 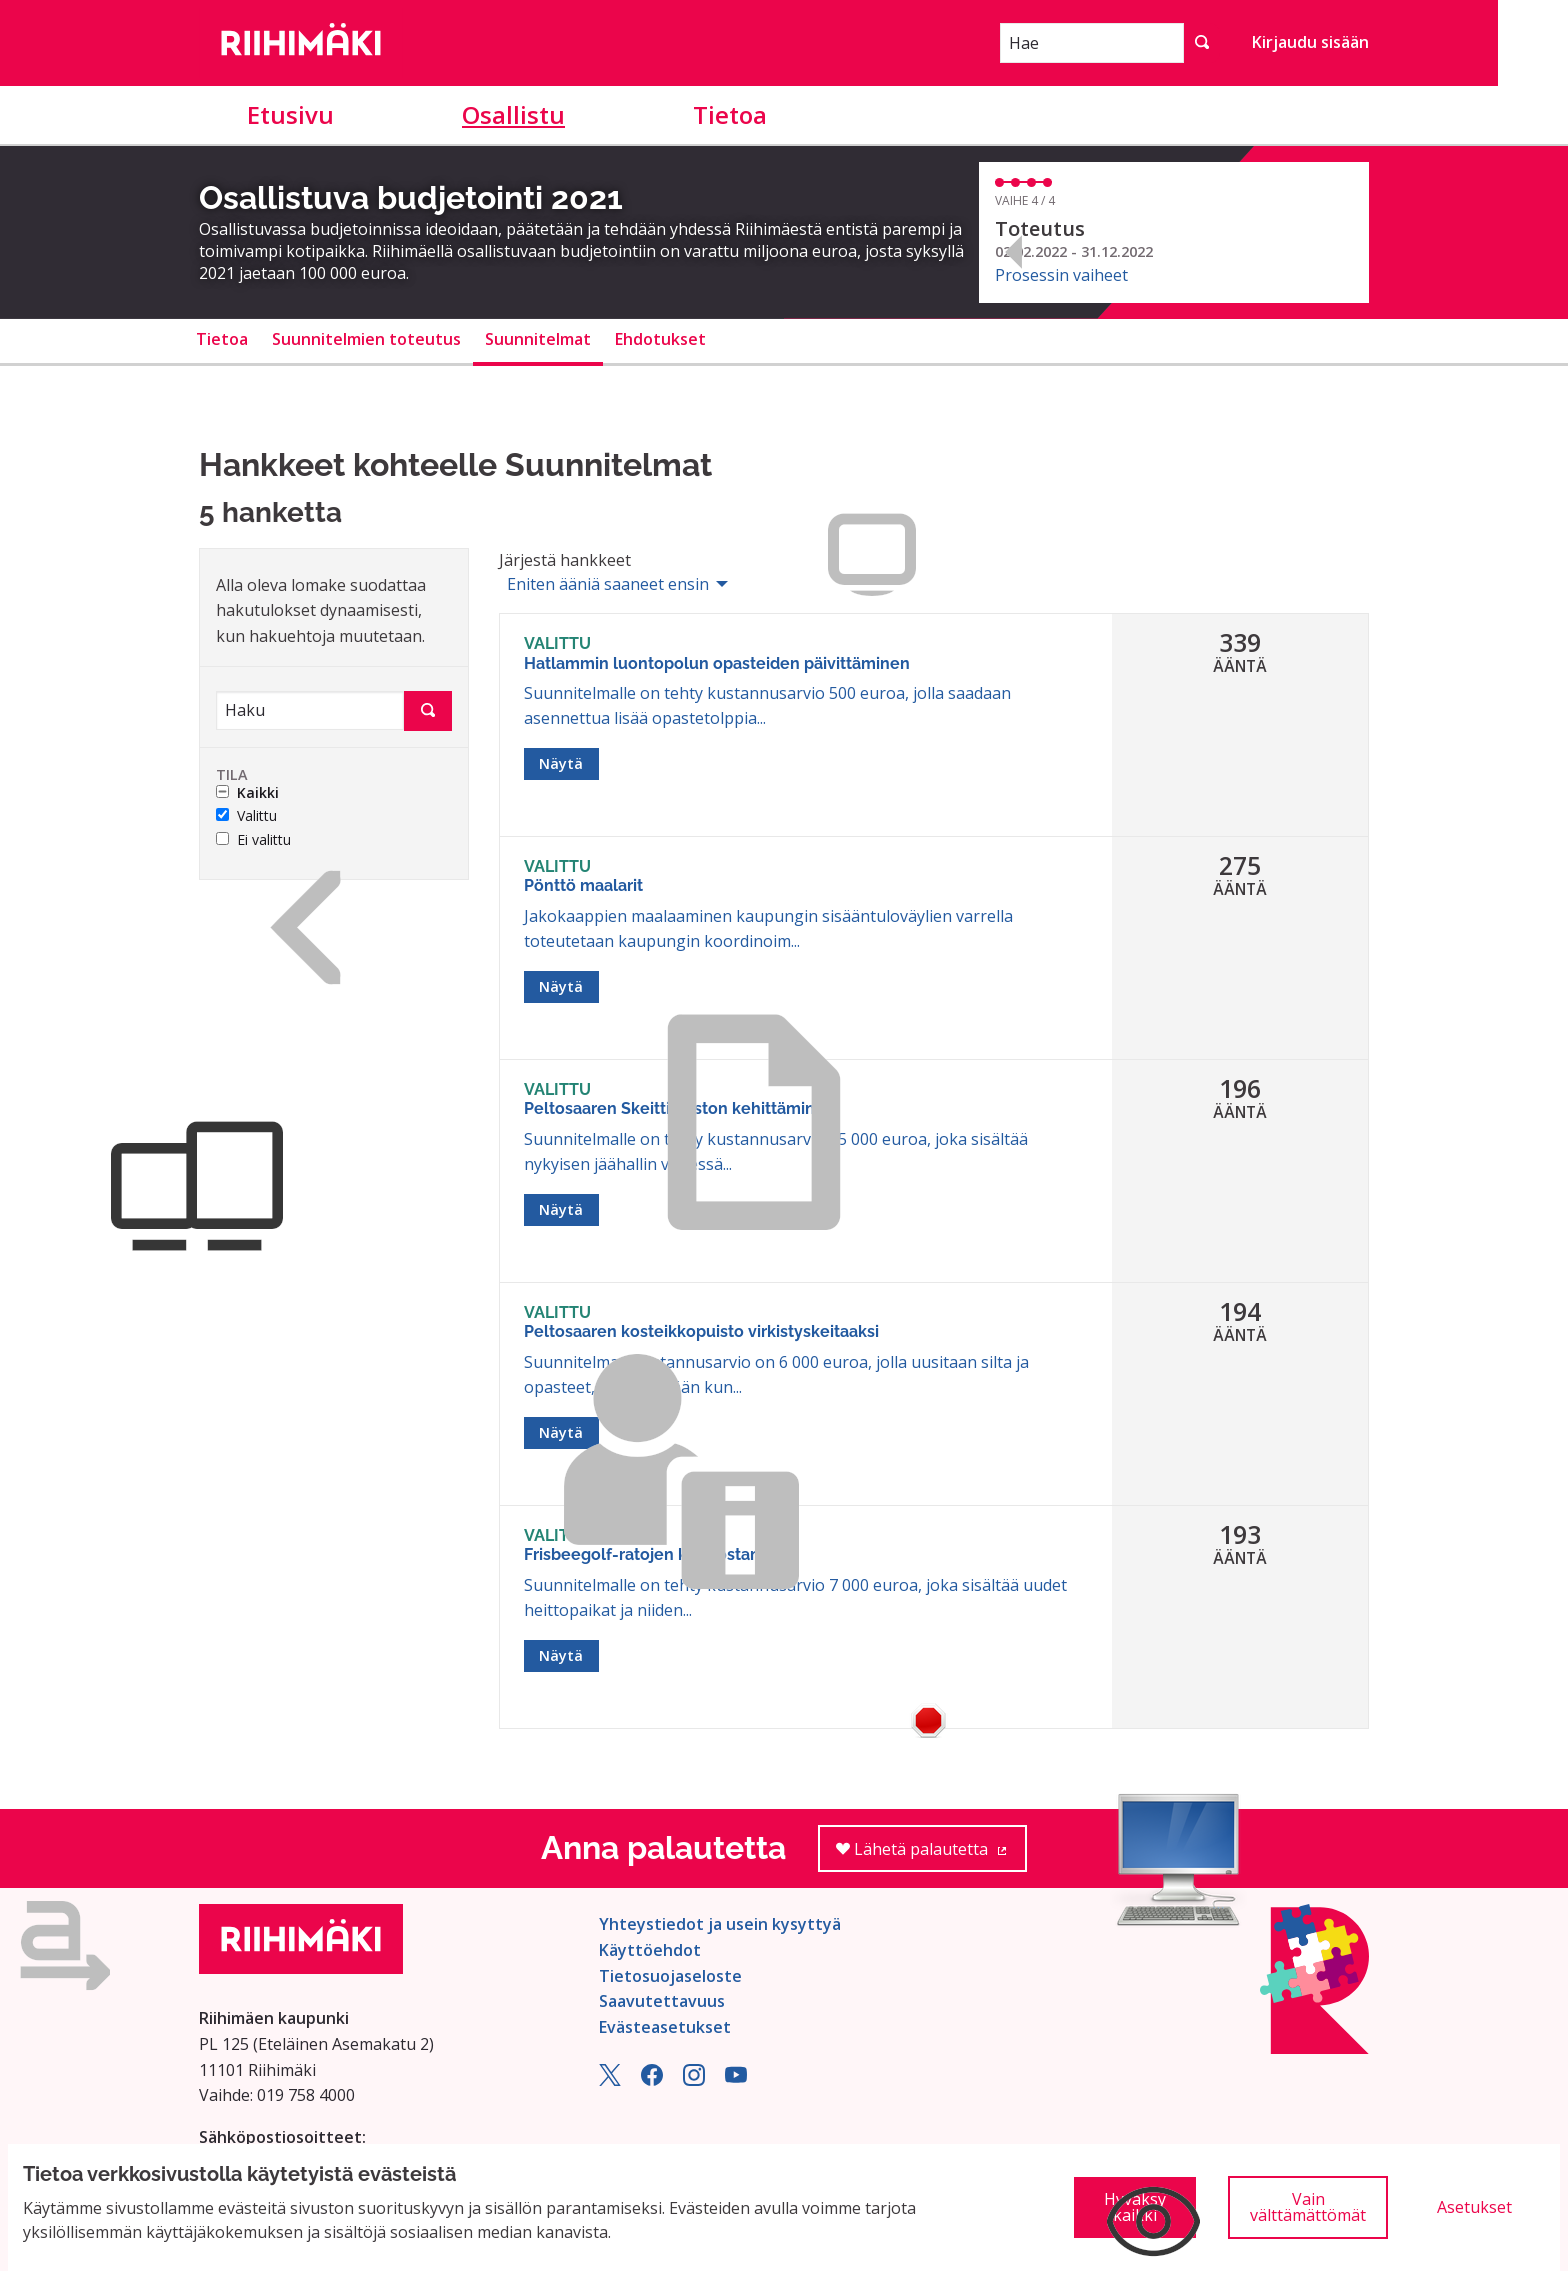 What do you see at coordinates (197, 1186) in the screenshot?
I see `display arrangement settings for multiple monitors` at bounding box center [197, 1186].